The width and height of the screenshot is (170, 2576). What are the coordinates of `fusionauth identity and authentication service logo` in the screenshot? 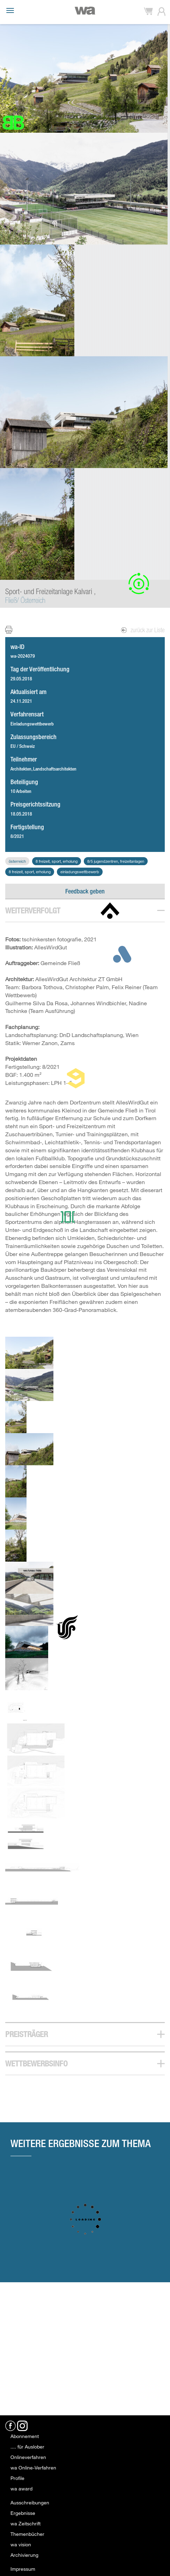 It's located at (139, 583).